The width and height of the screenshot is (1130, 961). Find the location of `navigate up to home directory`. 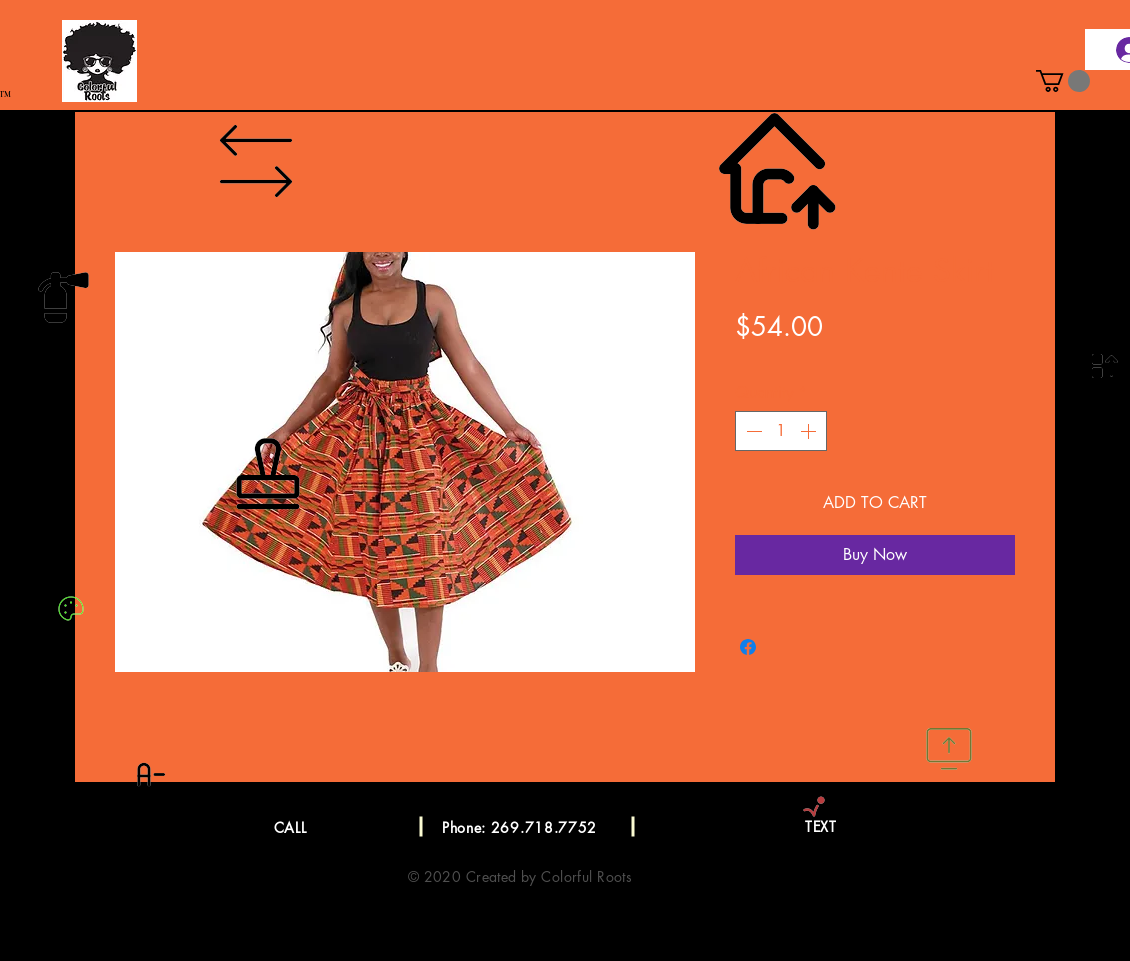

navigate up to home directory is located at coordinates (774, 168).